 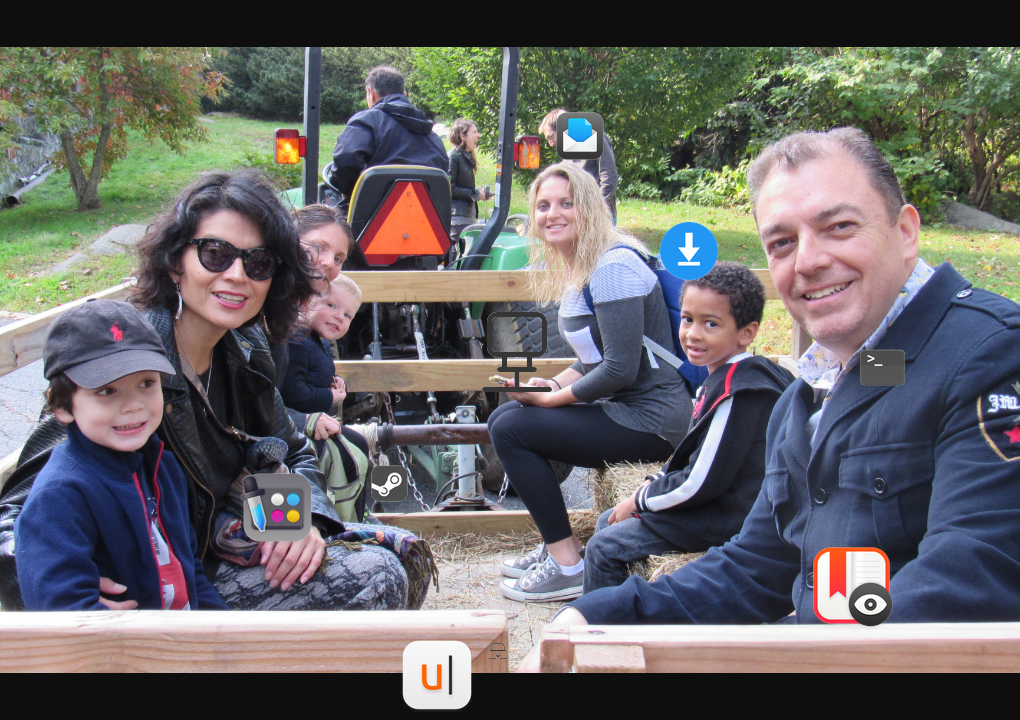 I want to click on minimize window to dock, so click(x=498, y=651).